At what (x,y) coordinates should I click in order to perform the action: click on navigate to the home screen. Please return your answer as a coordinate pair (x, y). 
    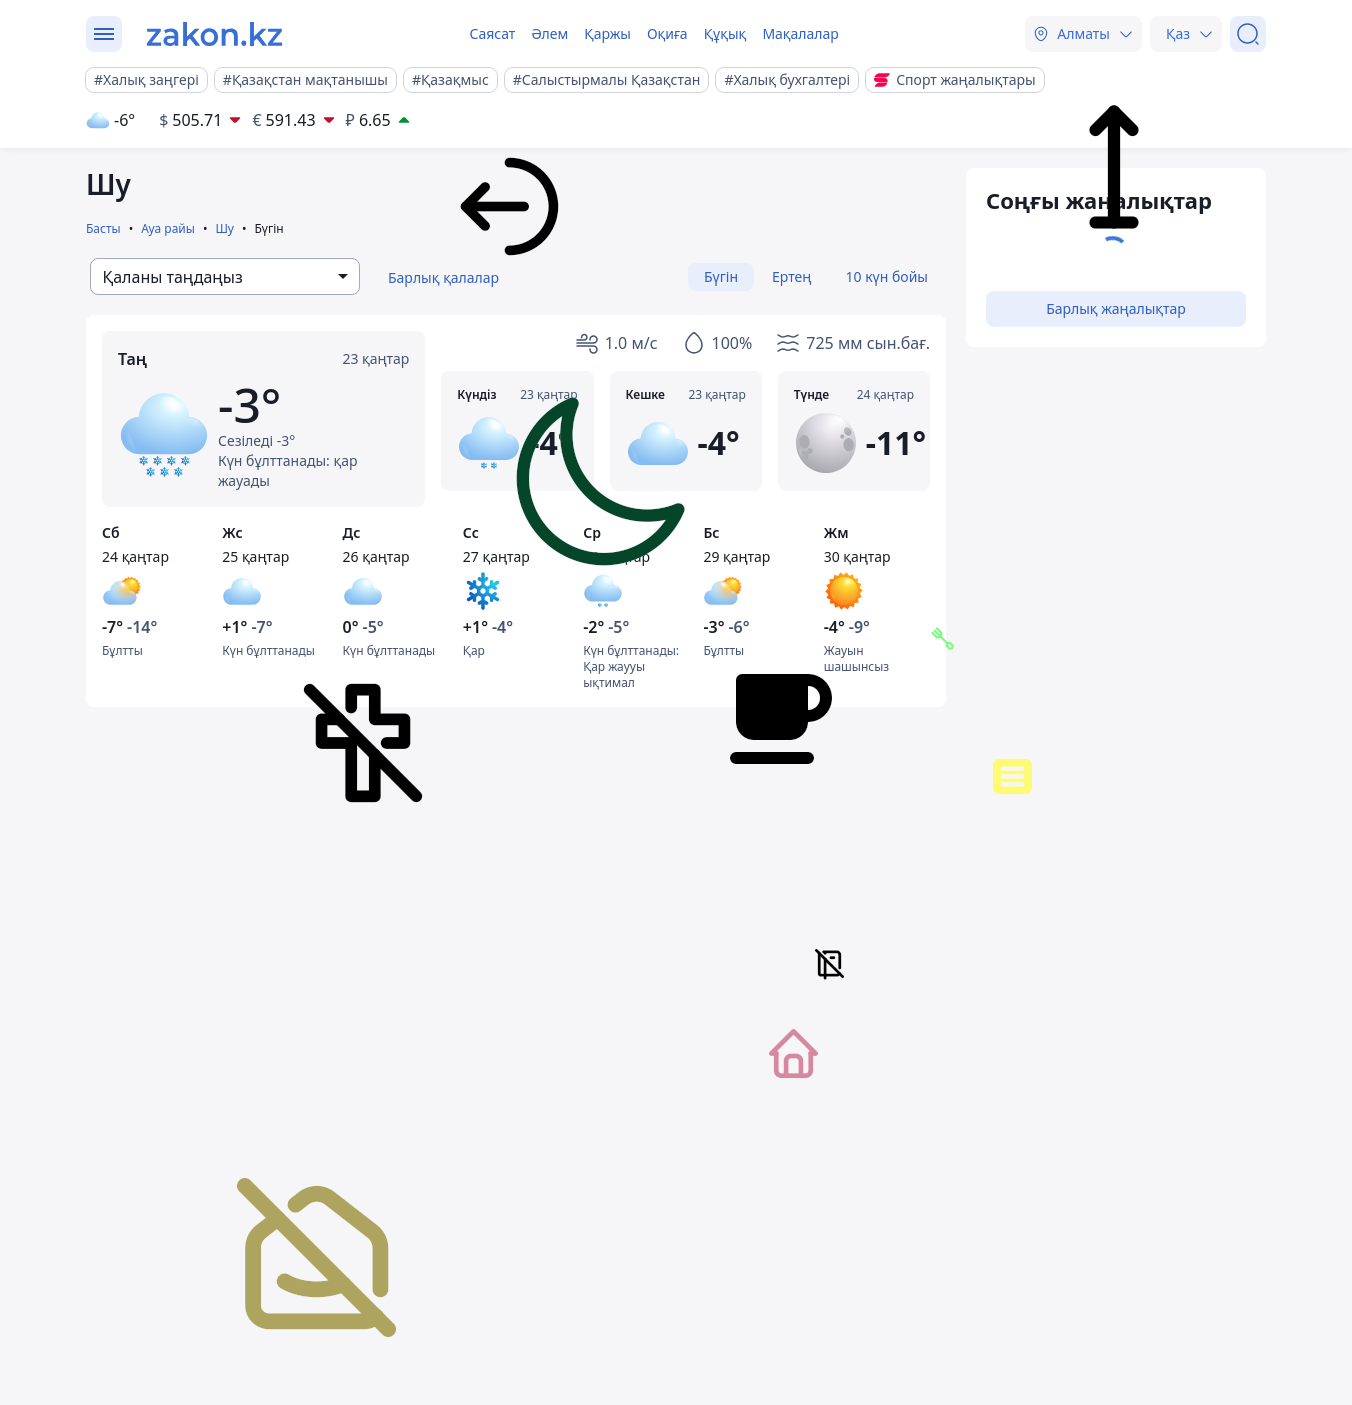
    Looking at the image, I should click on (793, 1053).